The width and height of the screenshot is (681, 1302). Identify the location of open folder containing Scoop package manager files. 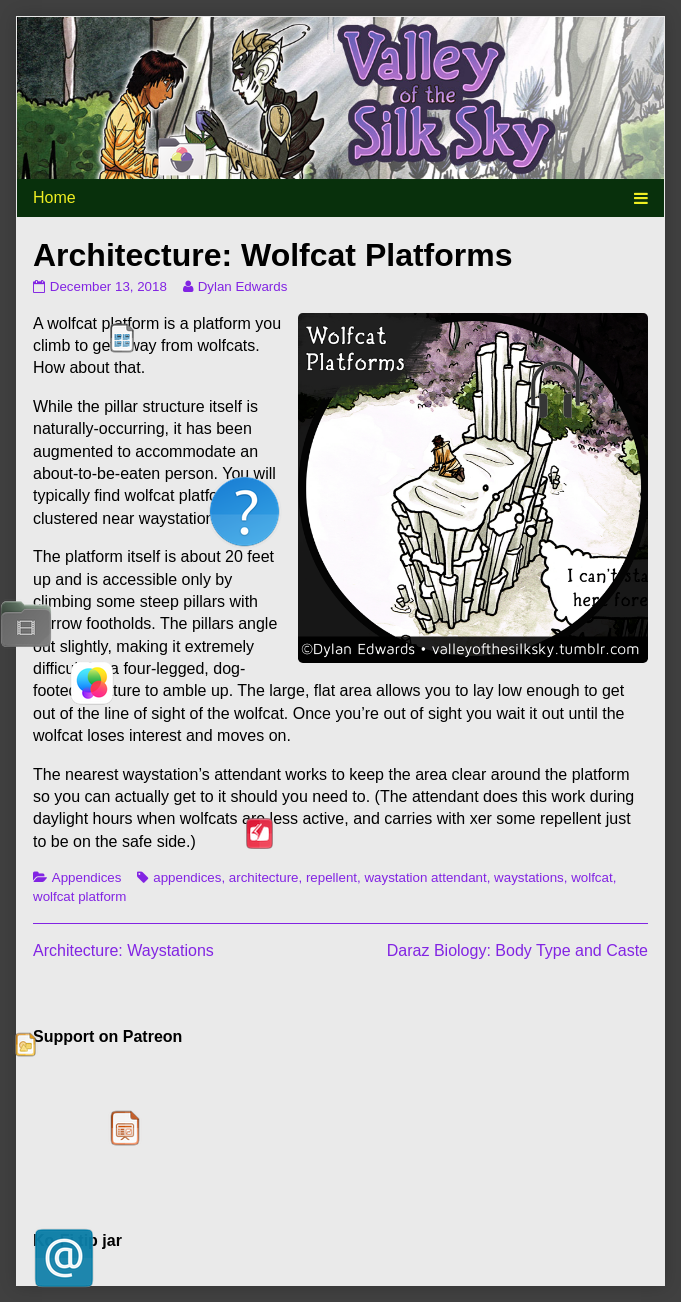
(182, 158).